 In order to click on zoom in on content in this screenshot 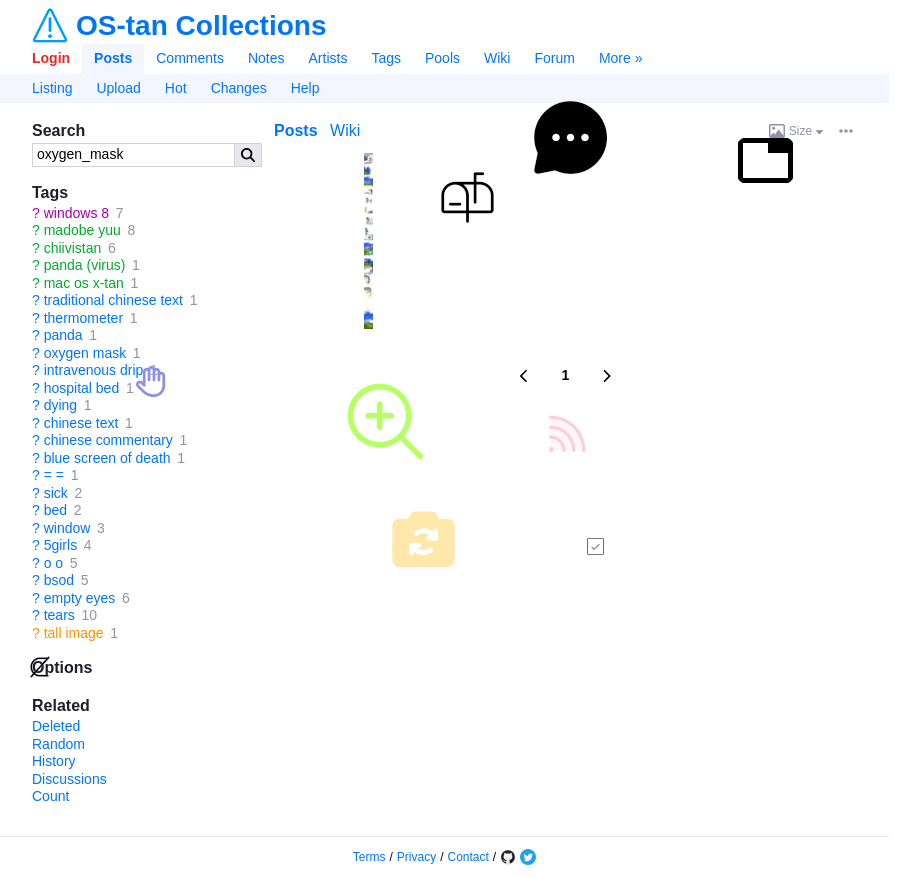, I will do `click(385, 421)`.